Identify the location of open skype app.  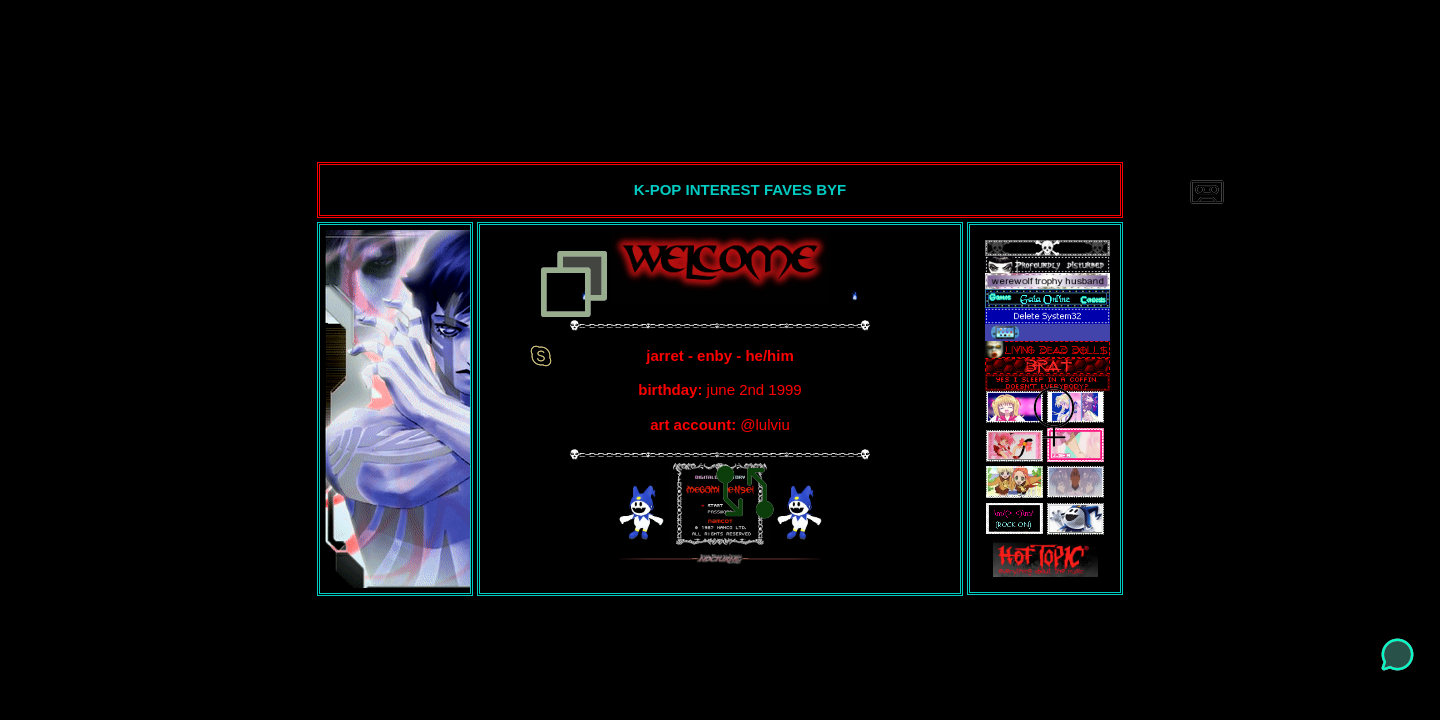
(541, 356).